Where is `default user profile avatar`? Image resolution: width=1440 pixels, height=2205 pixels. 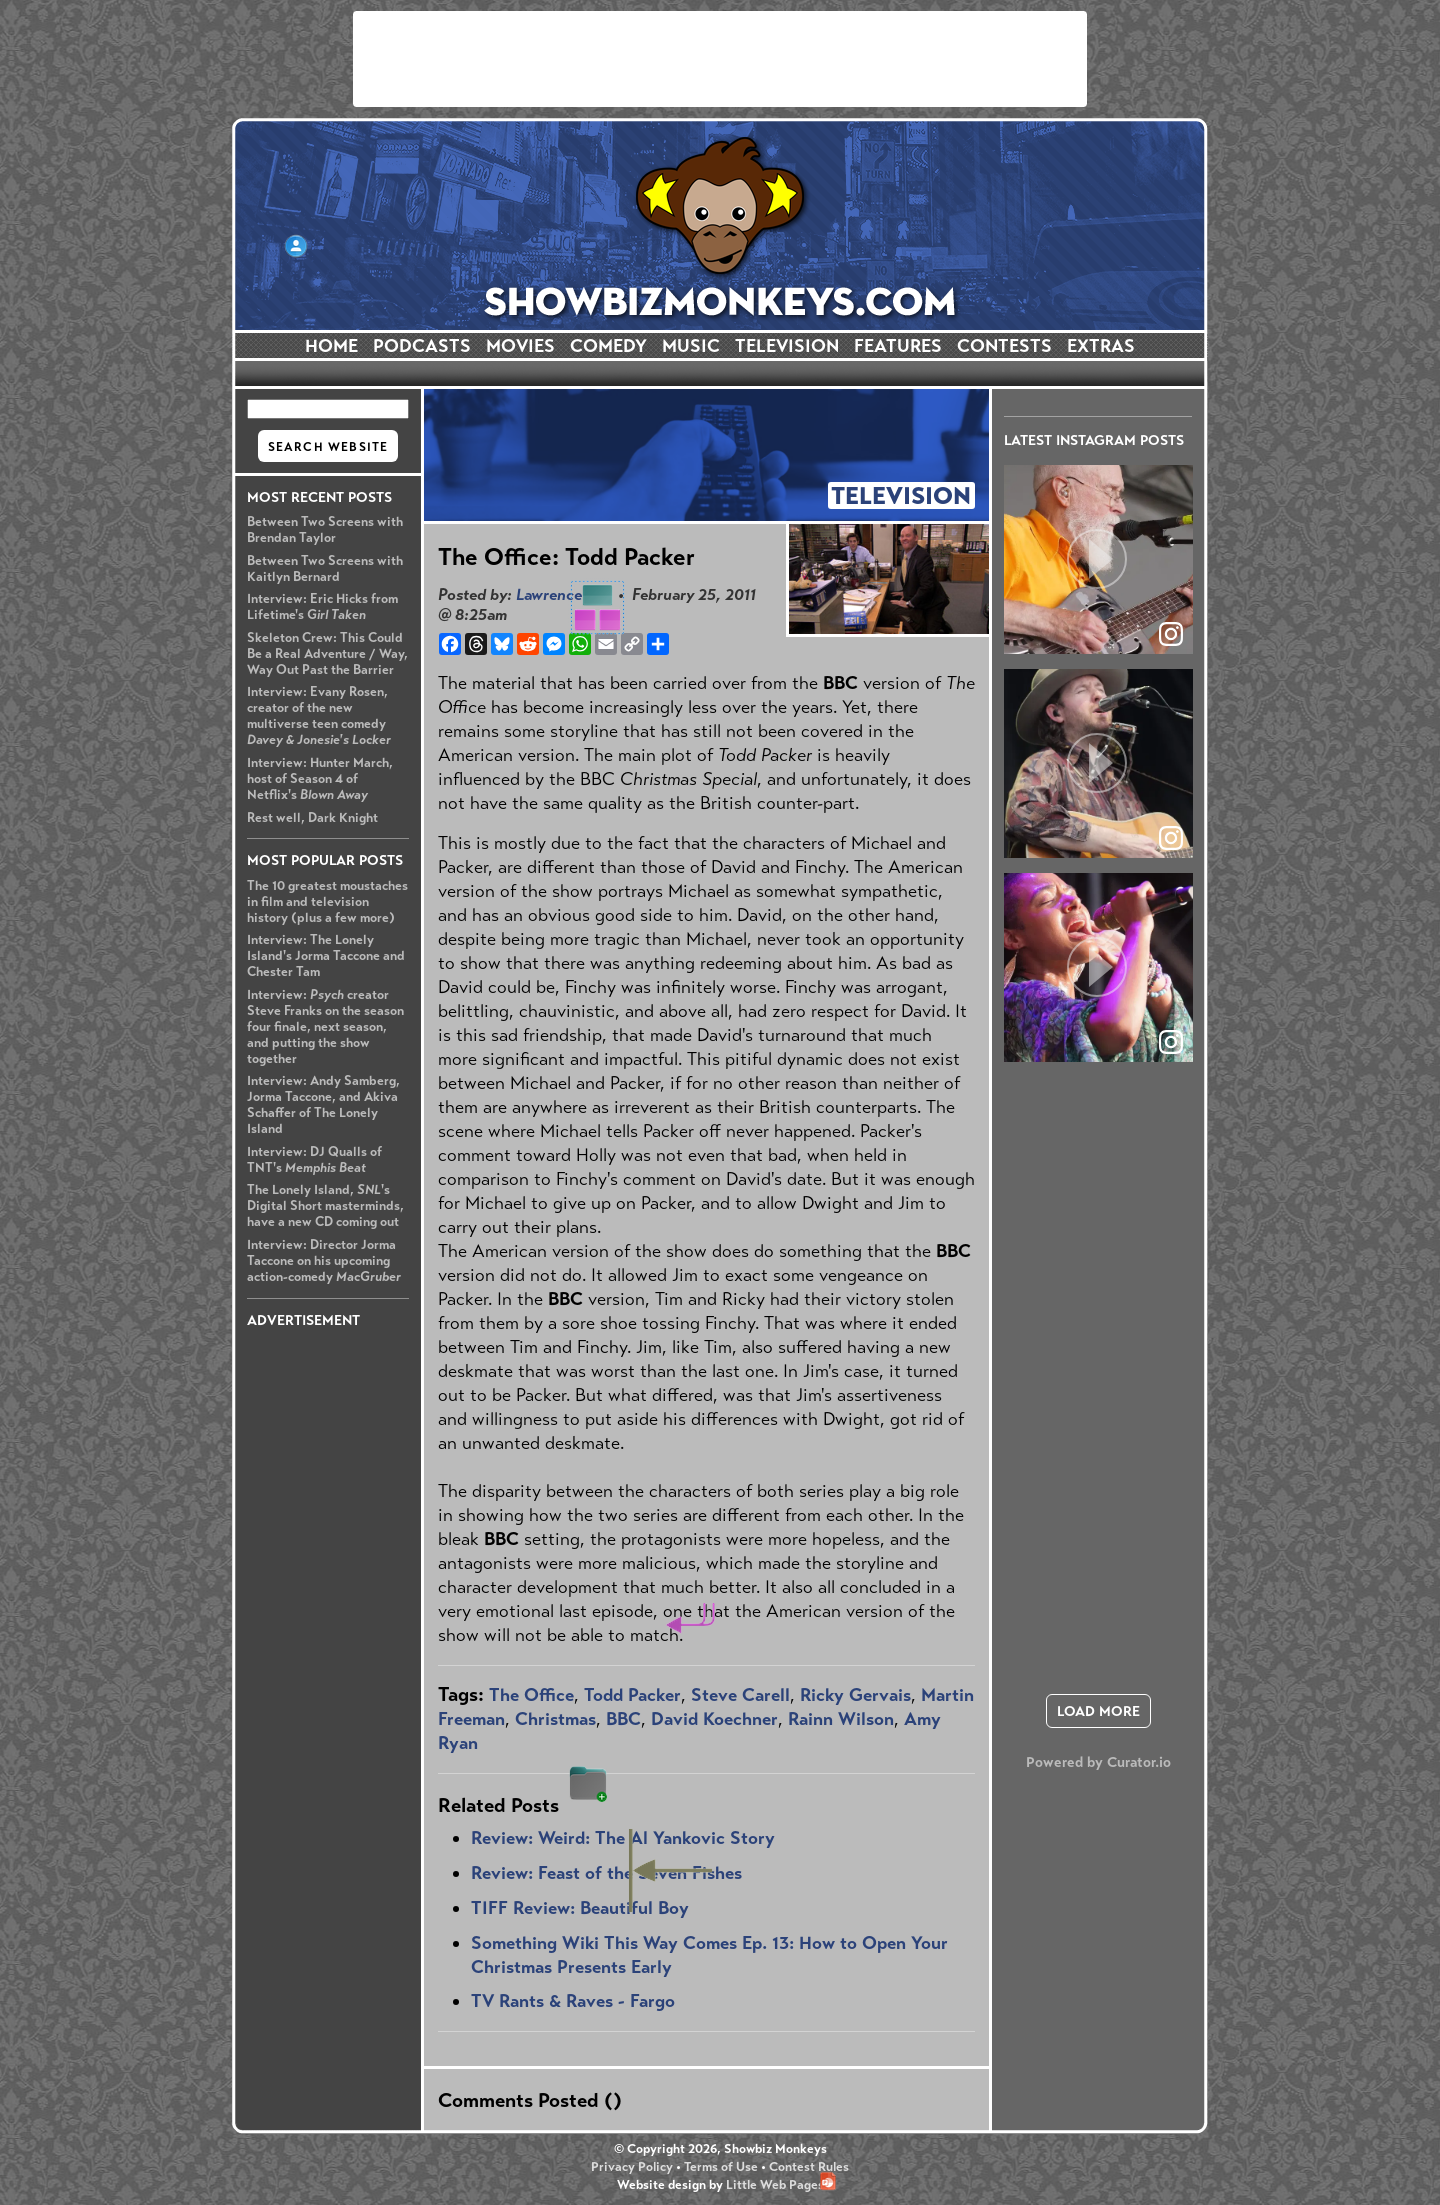
default user profile avatar is located at coordinates (296, 246).